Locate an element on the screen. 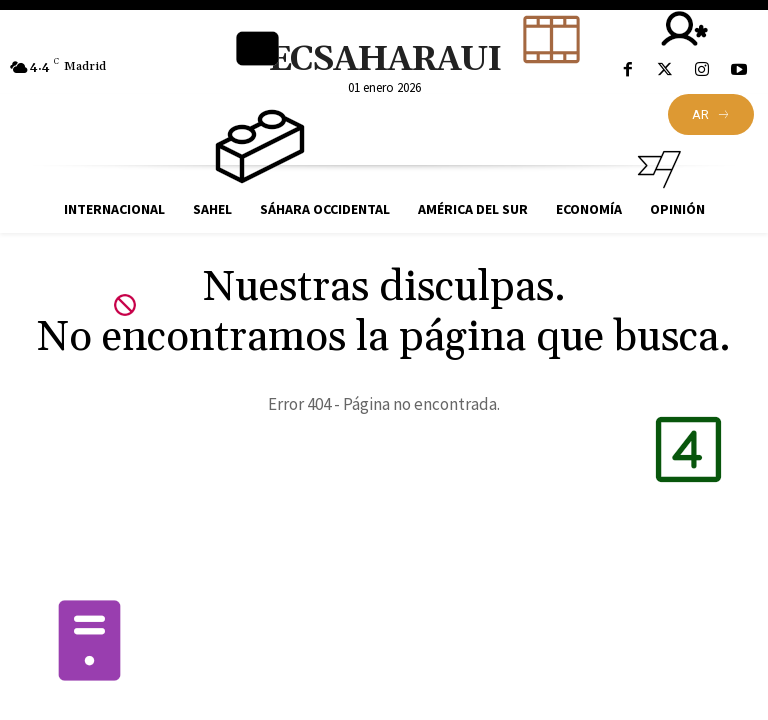 This screenshot has height=720, width=768. access building blocks or modular components is located at coordinates (260, 145).